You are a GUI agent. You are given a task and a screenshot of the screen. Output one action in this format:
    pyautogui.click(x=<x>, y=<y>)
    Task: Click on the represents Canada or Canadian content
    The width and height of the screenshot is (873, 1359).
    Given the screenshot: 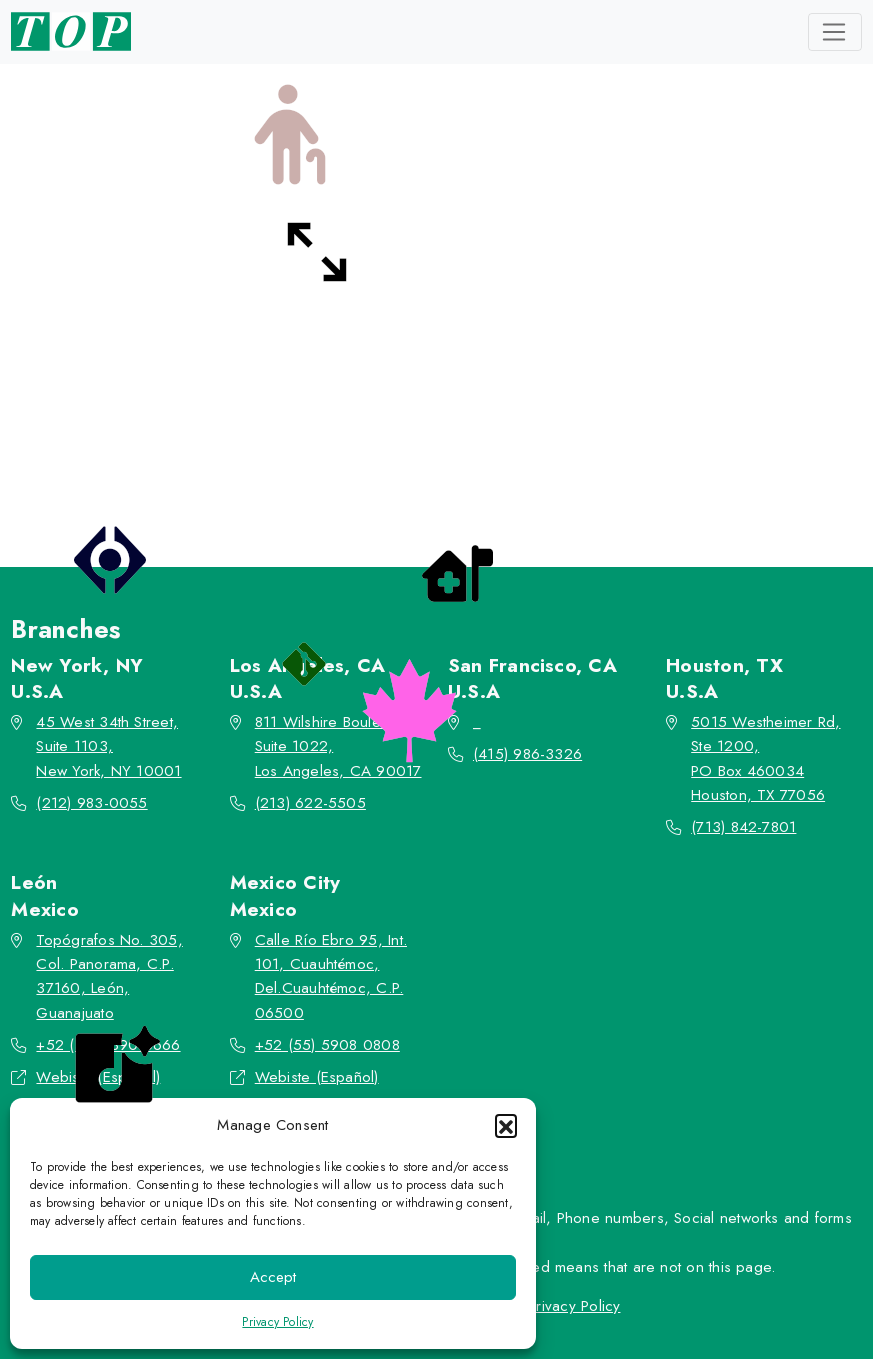 What is the action you would take?
    pyautogui.click(x=409, y=710)
    